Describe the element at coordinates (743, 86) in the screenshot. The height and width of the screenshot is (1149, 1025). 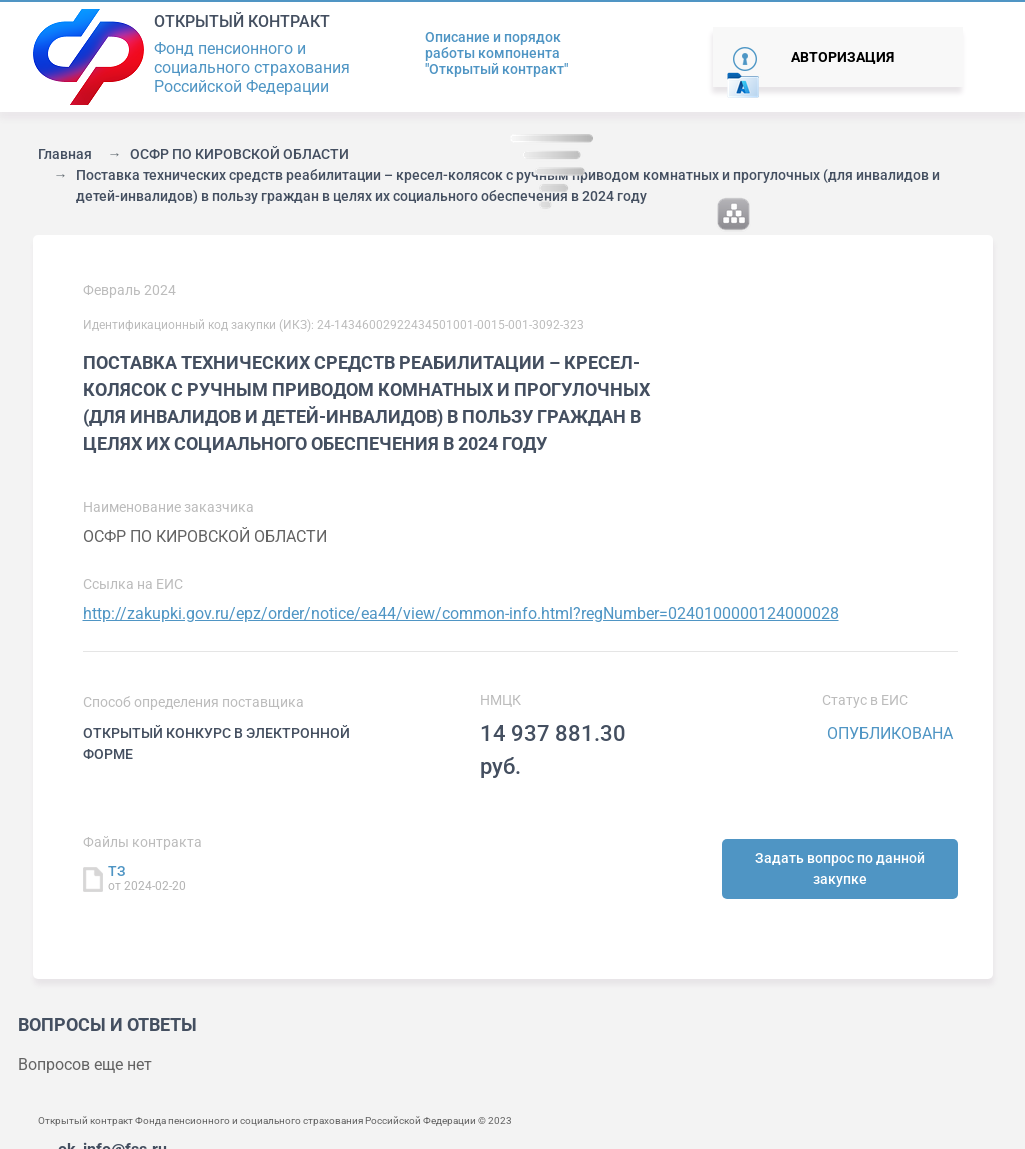
I see `open microsoft azure project folder` at that location.